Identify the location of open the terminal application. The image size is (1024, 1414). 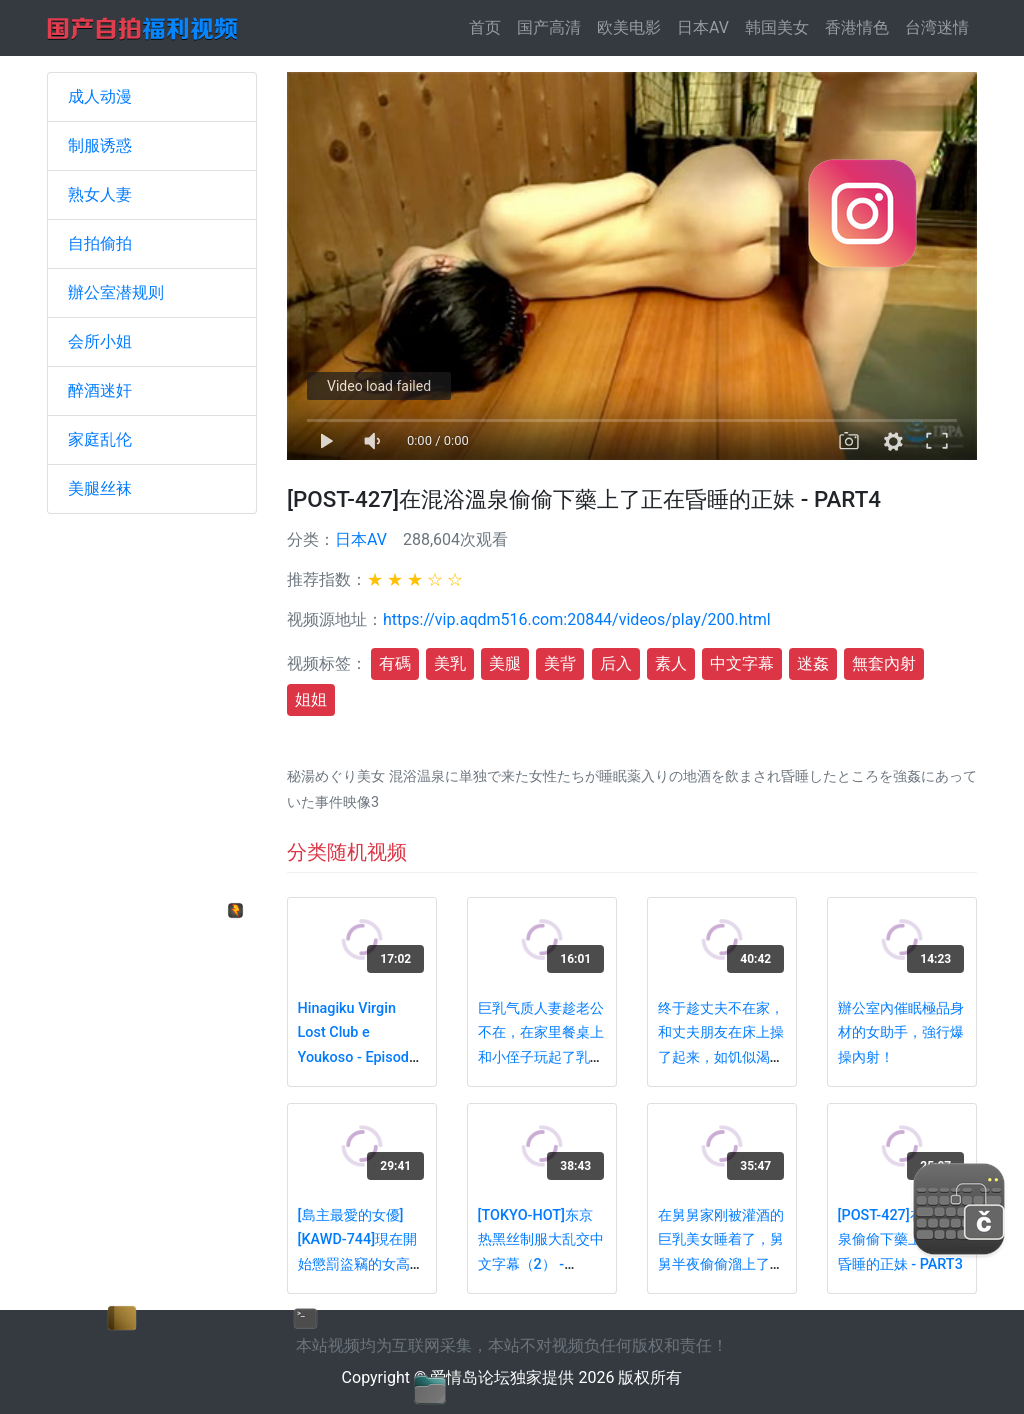
(305, 1318).